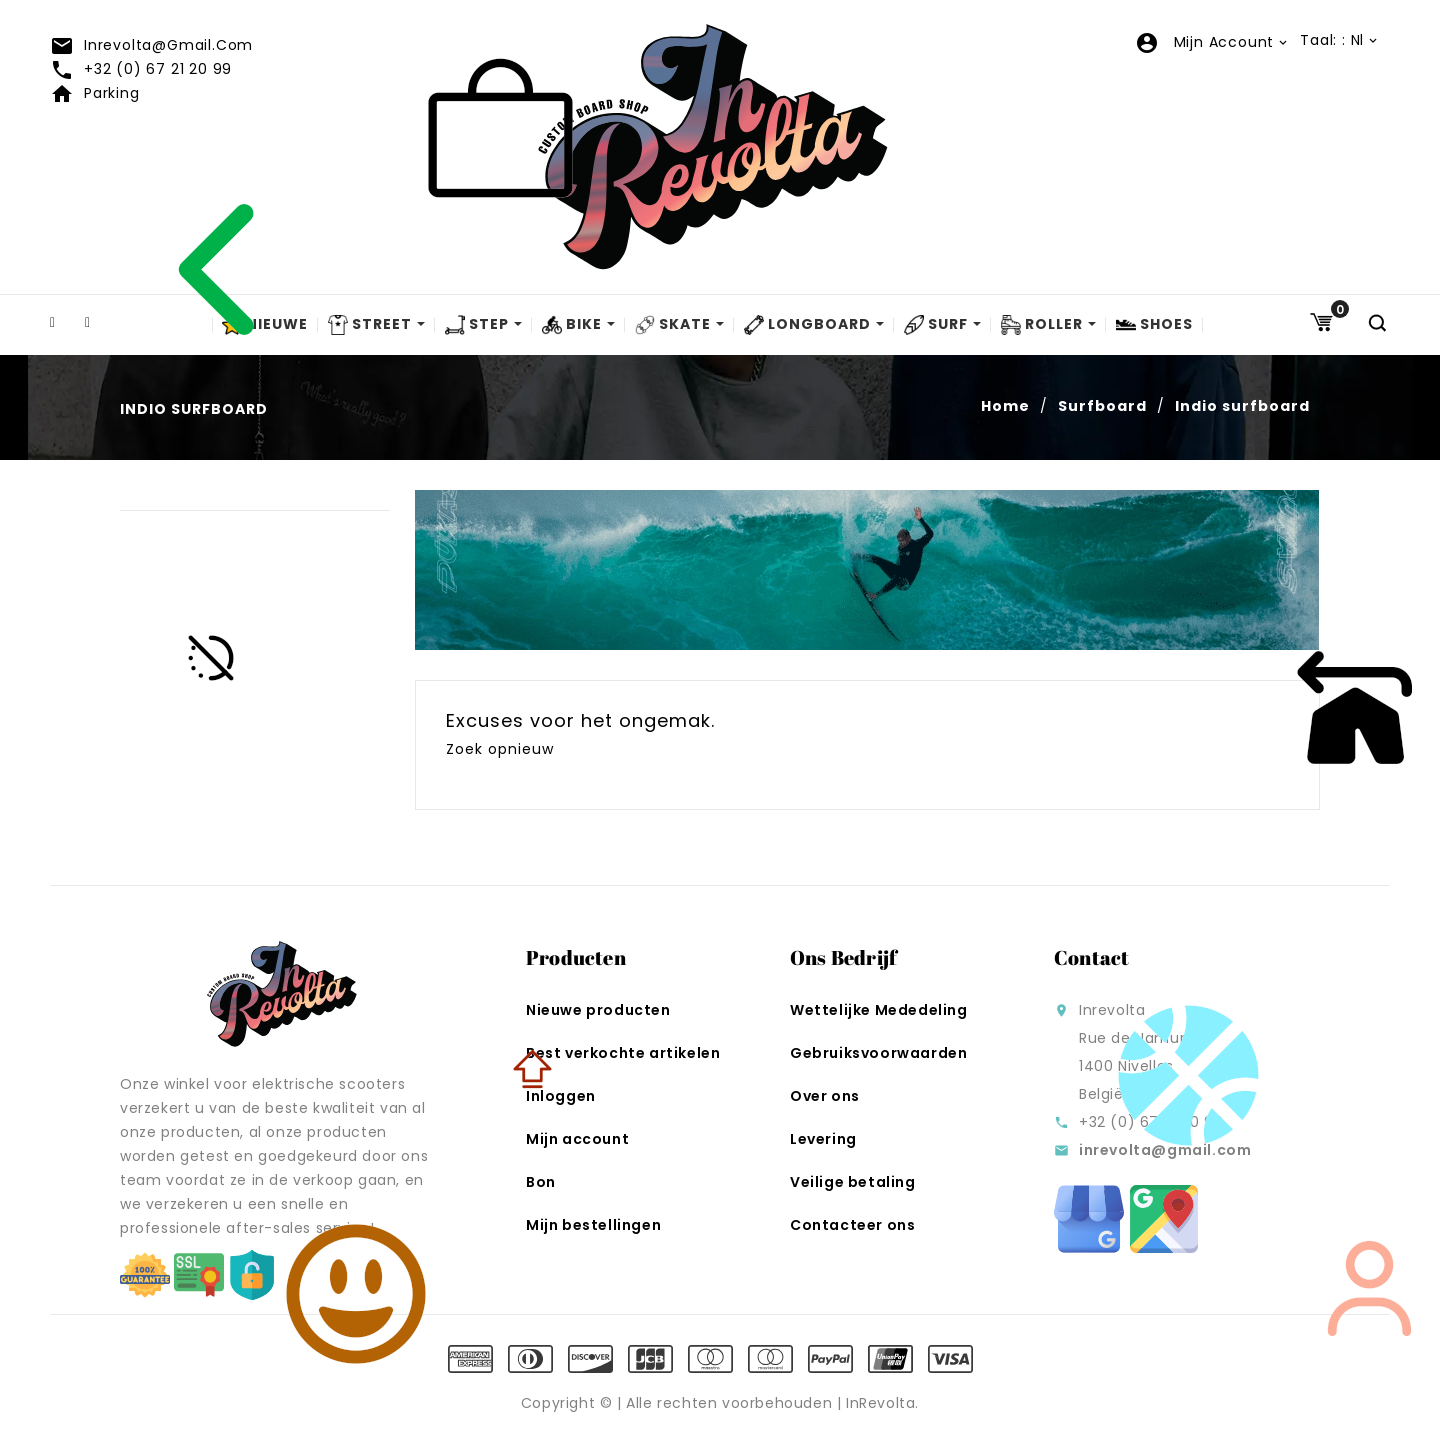 This screenshot has width=1440, height=1444. I want to click on timer or duration tracking disabled, so click(211, 658).